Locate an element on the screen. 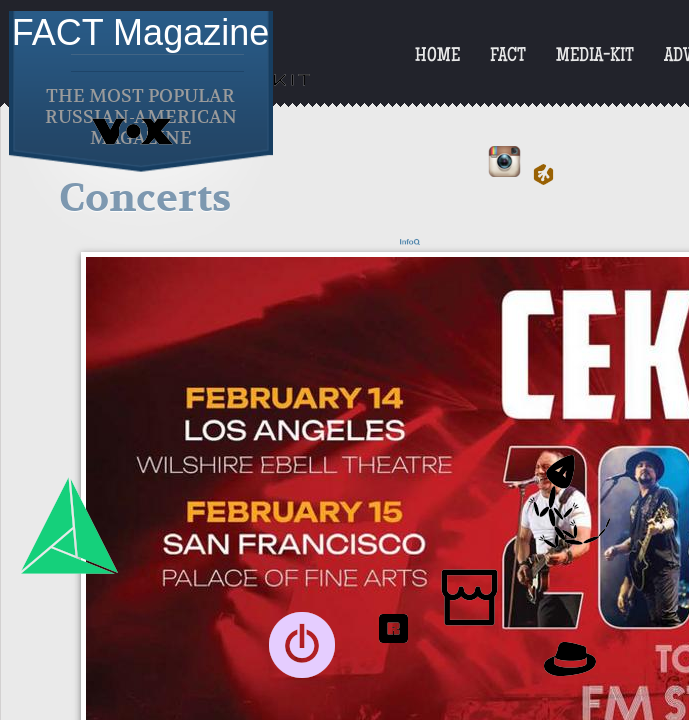 The height and width of the screenshot is (720, 689). visit the InfoQ website is located at coordinates (410, 242).